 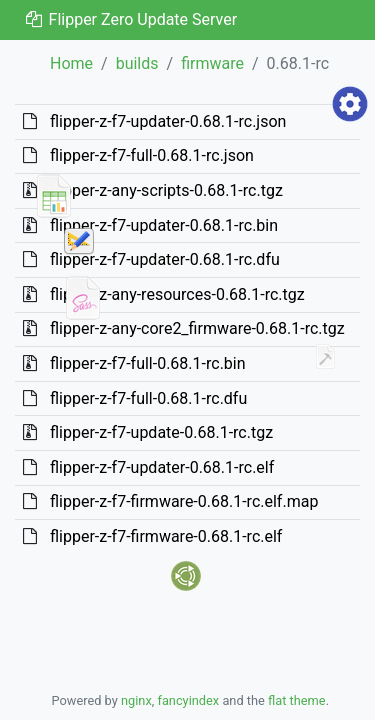 I want to click on makefile document used for build automation, so click(x=325, y=356).